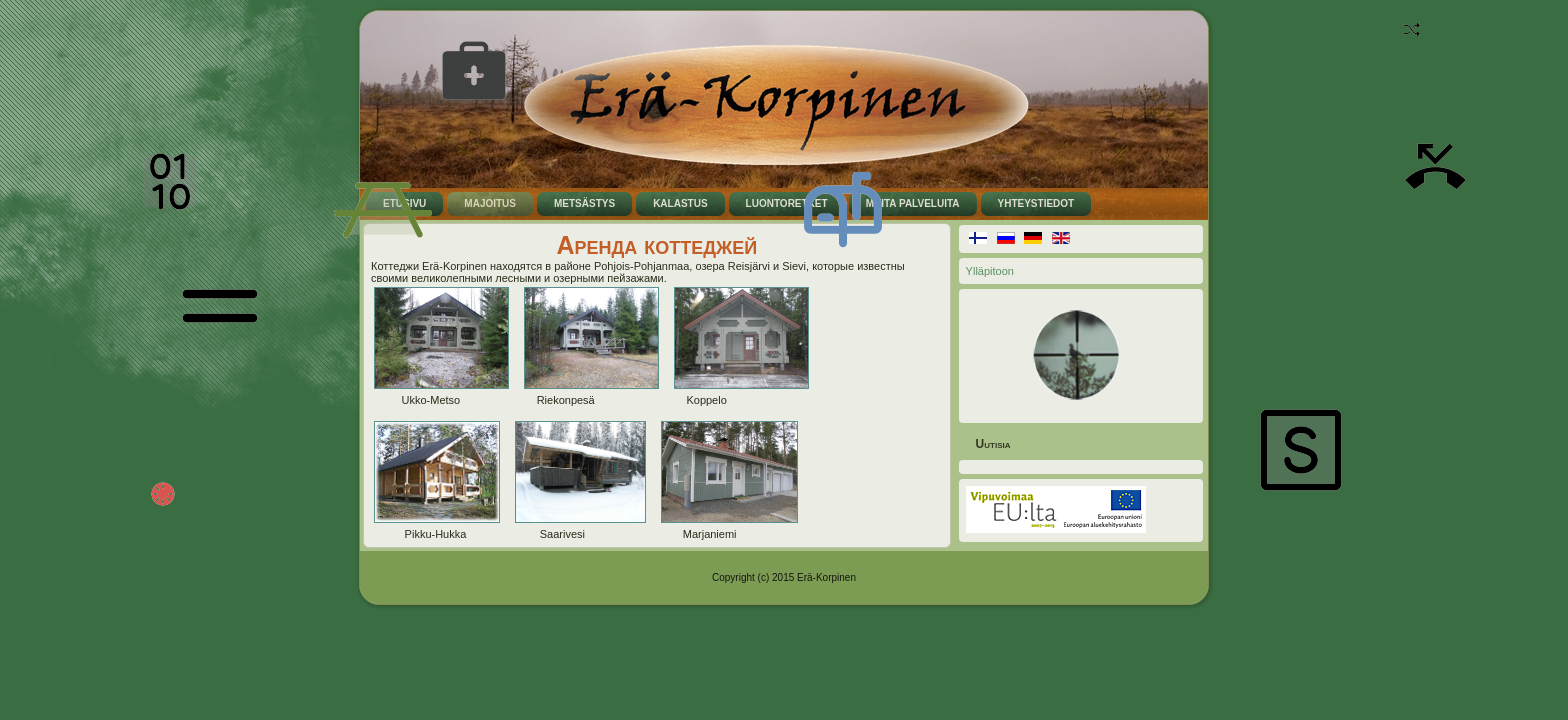 The image size is (1568, 720). I want to click on access medical or health resources, so click(474, 73).